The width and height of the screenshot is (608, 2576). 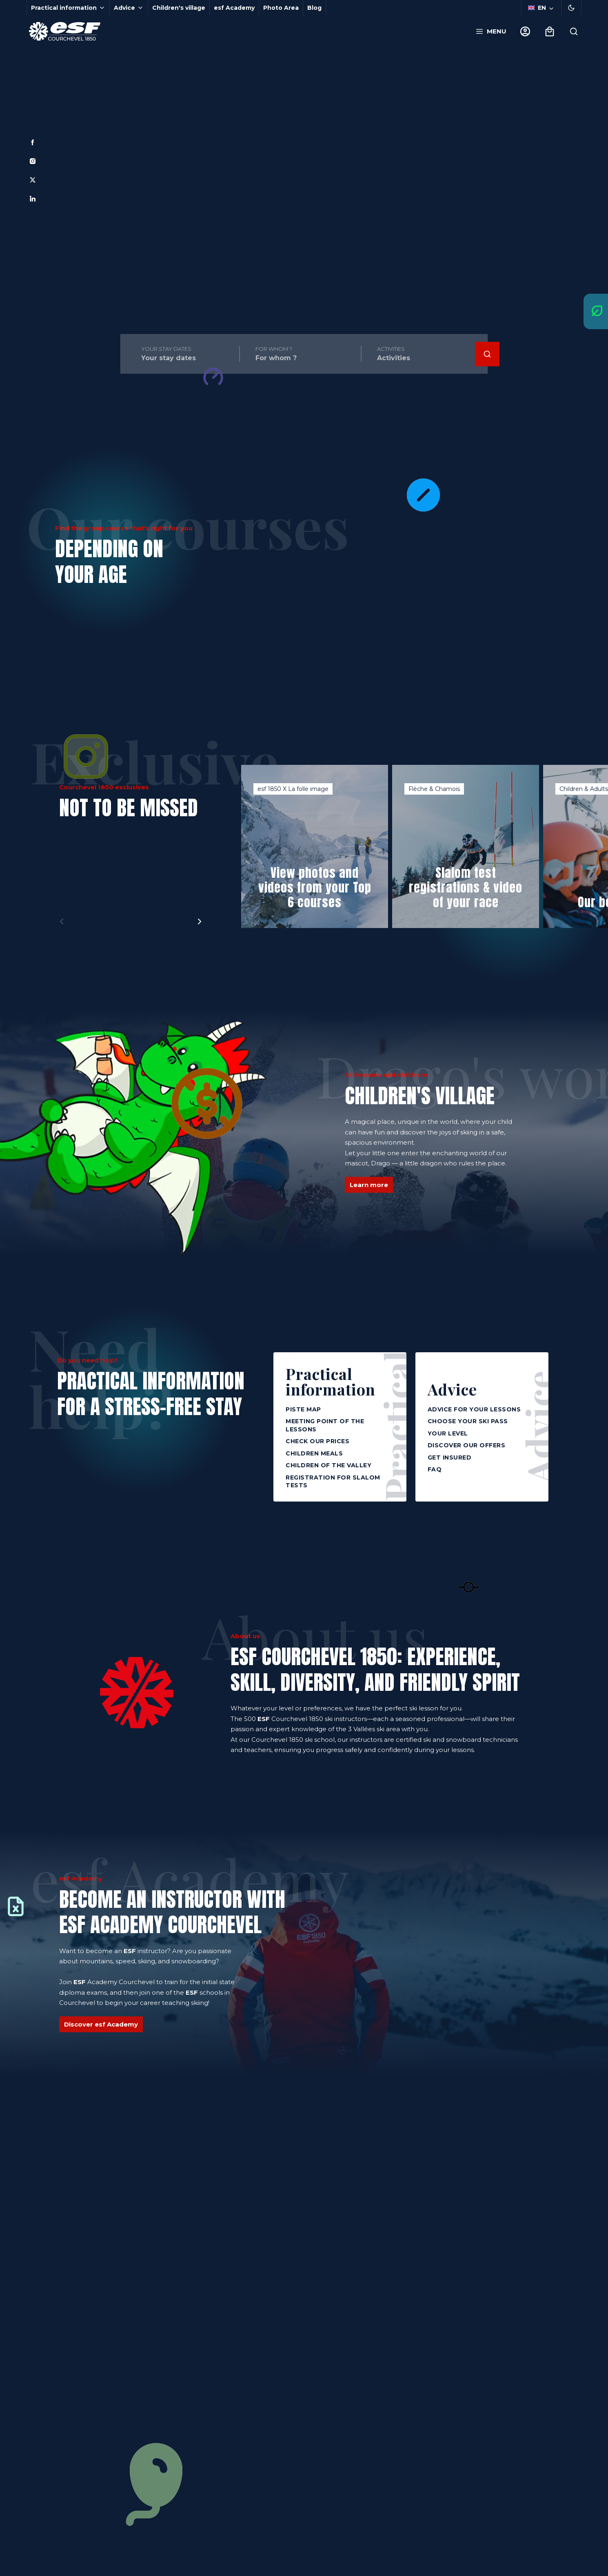 I want to click on test internet connection speed, so click(x=213, y=377).